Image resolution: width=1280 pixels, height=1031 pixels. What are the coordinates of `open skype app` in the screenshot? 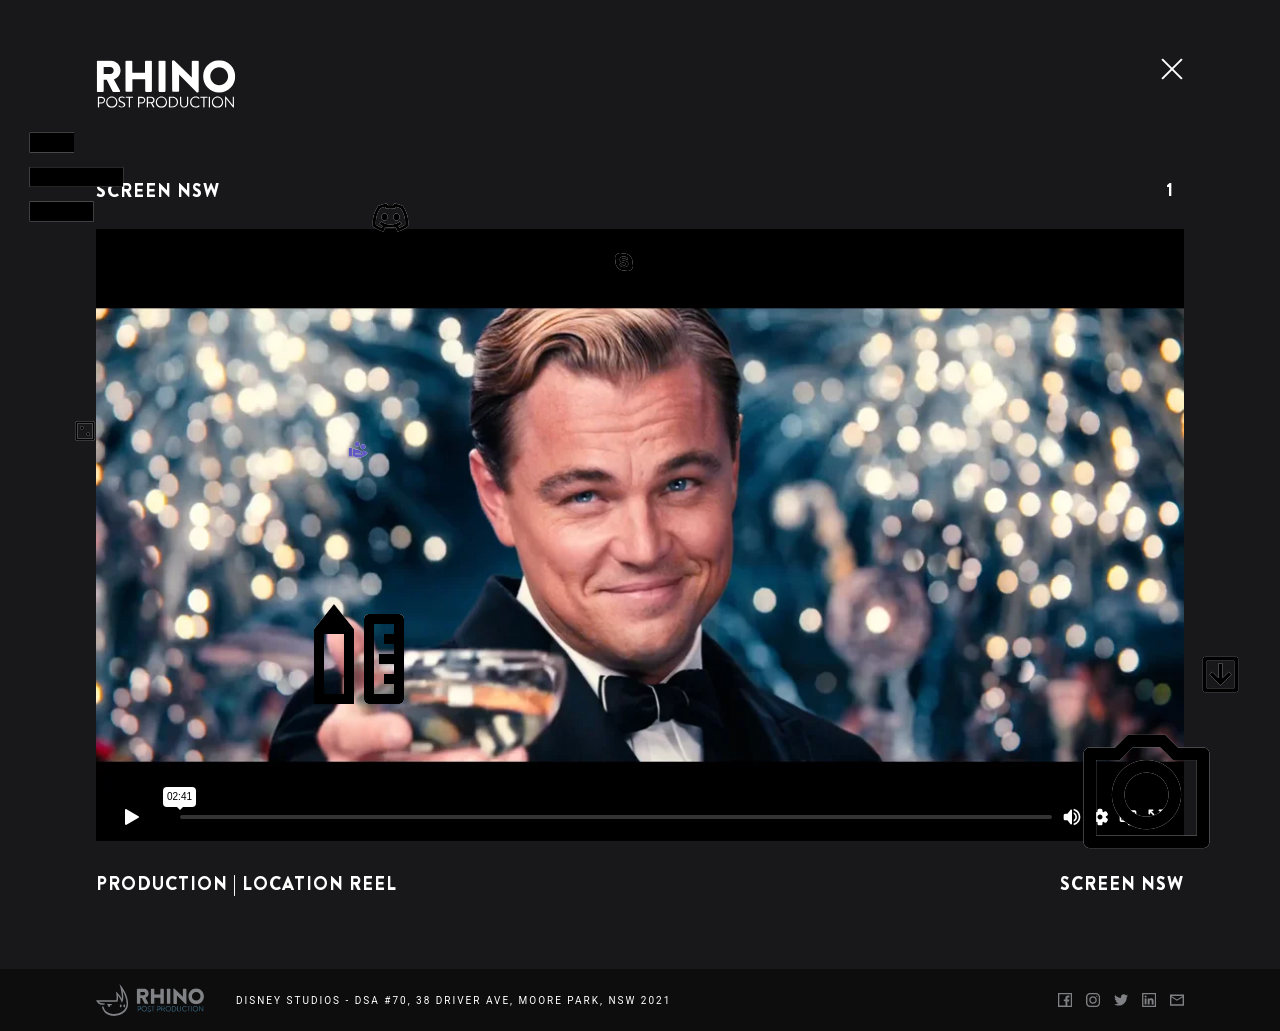 It's located at (624, 262).